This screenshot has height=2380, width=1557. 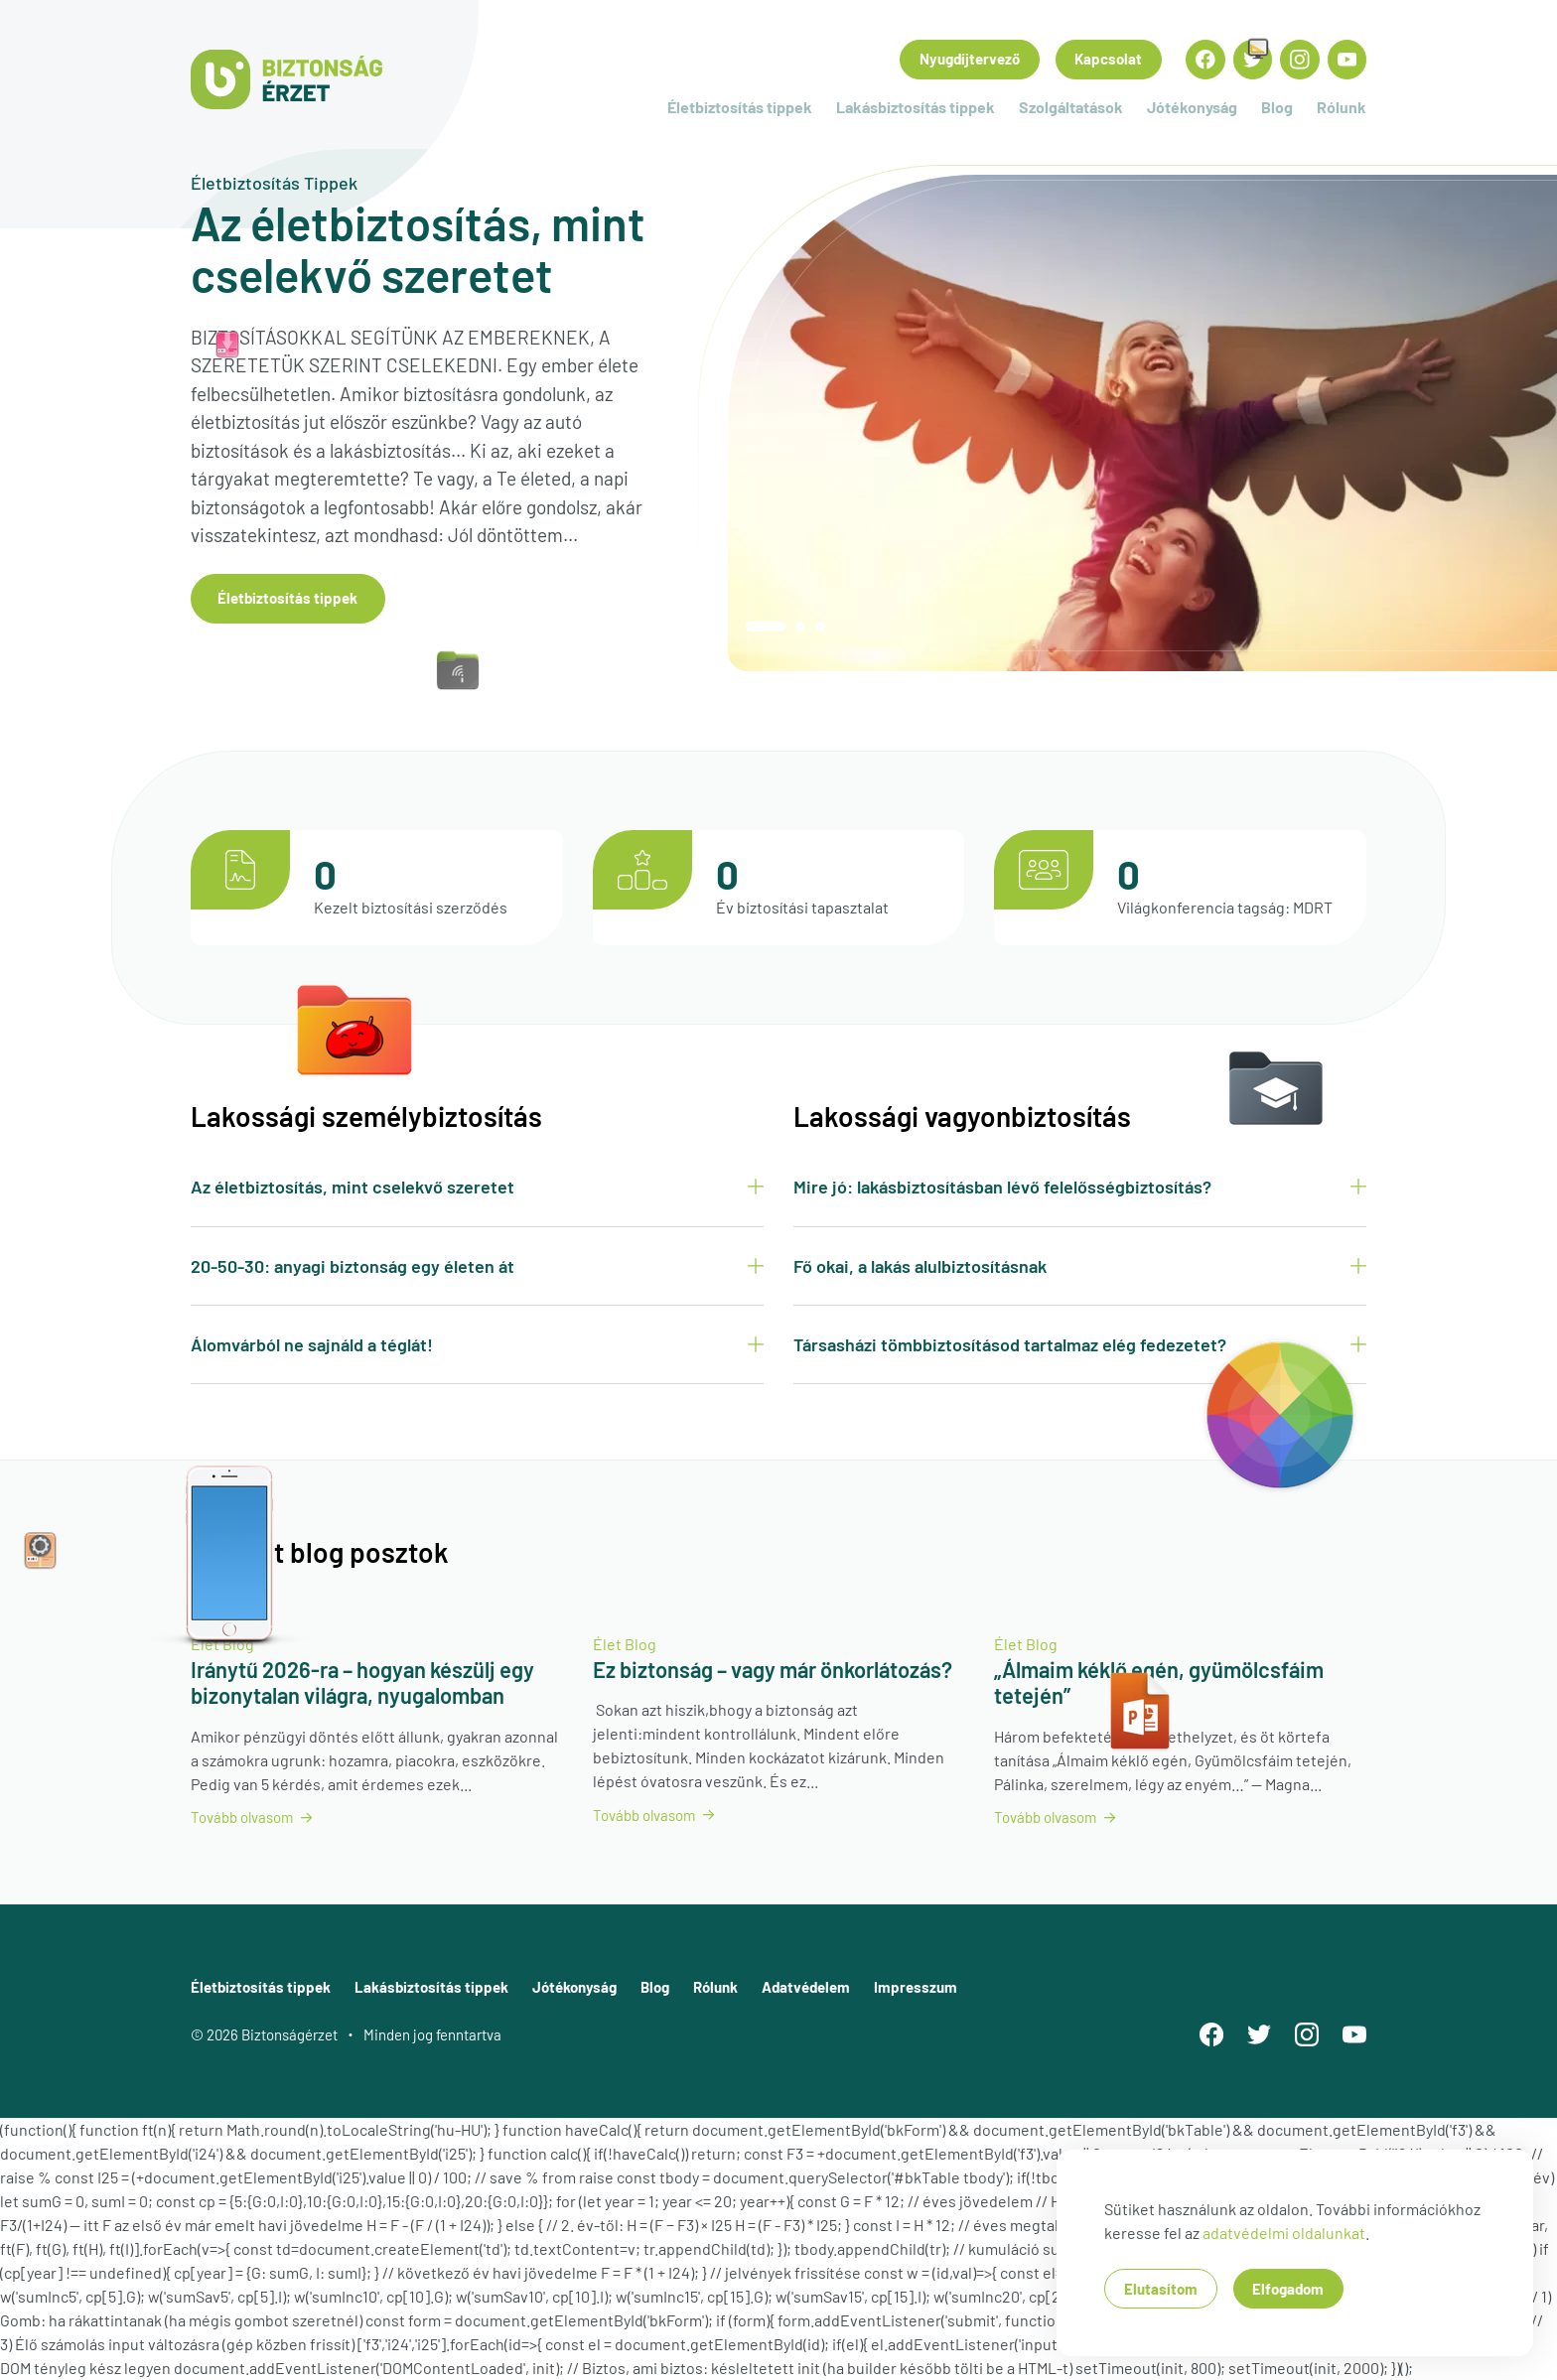 I want to click on powerpoint template file with macros enabled, so click(x=1140, y=1711).